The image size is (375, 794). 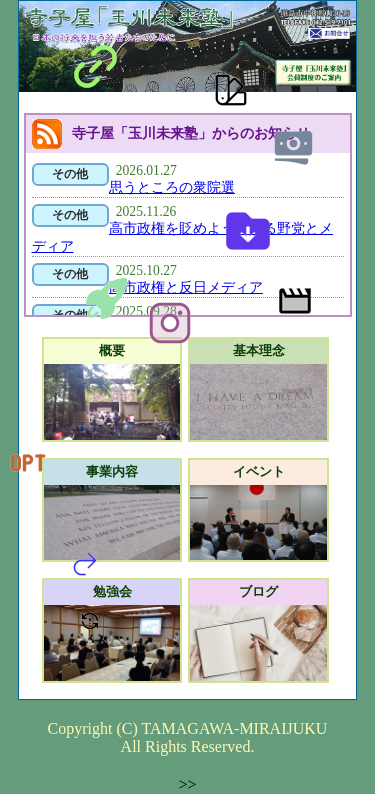 I want to click on access movies or video content, so click(x=295, y=301).